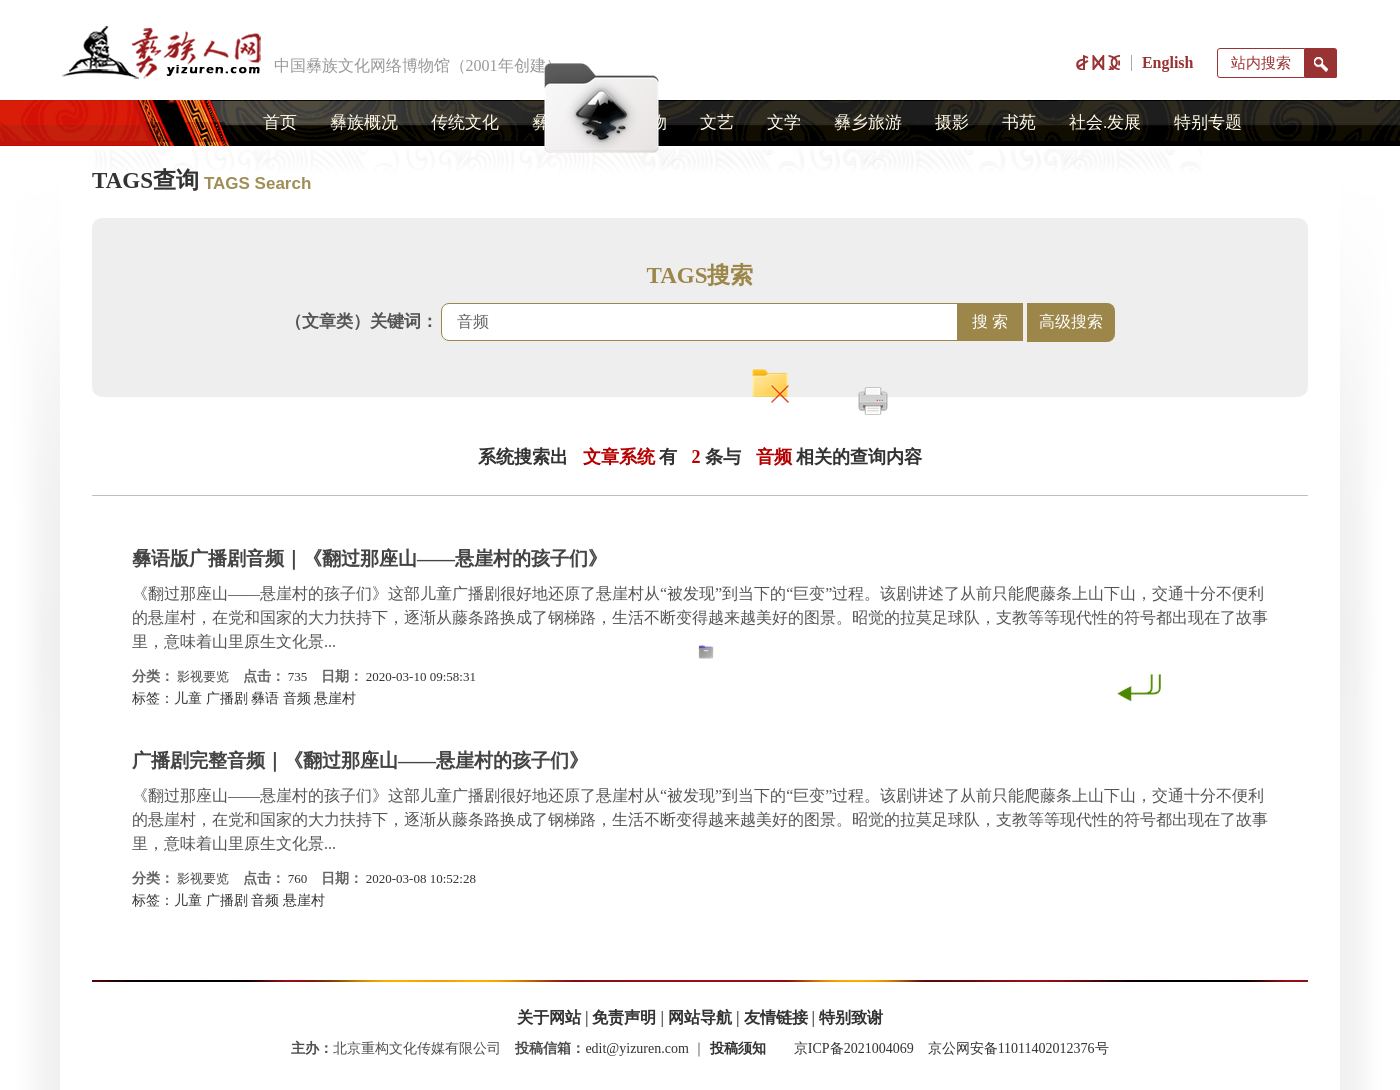 The height and width of the screenshot is (1090, 1400). Describe the element at coordinates (770, 384) in the screenshot. I see `delete a folder` at that location.